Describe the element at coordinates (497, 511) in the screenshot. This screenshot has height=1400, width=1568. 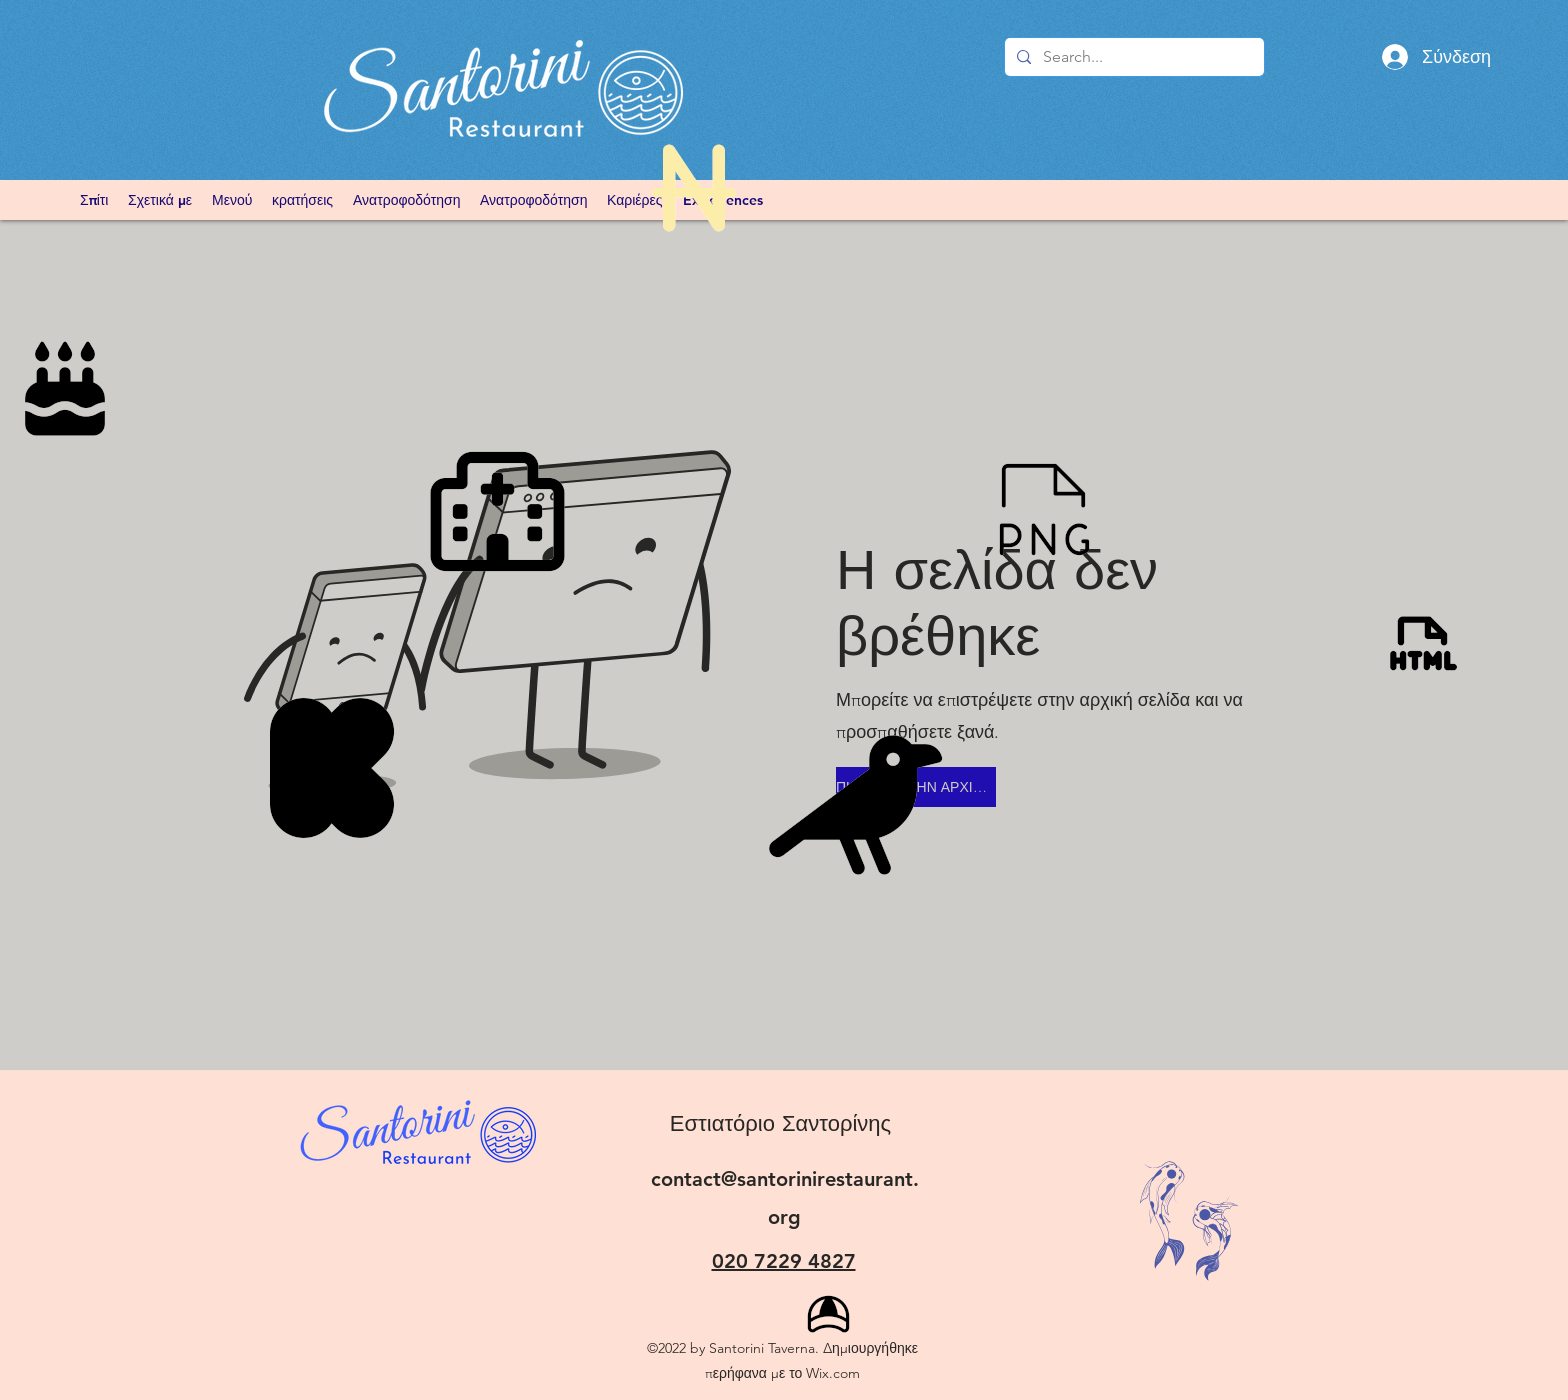
I see `view nearby hospitals or medical facilities` at that location.